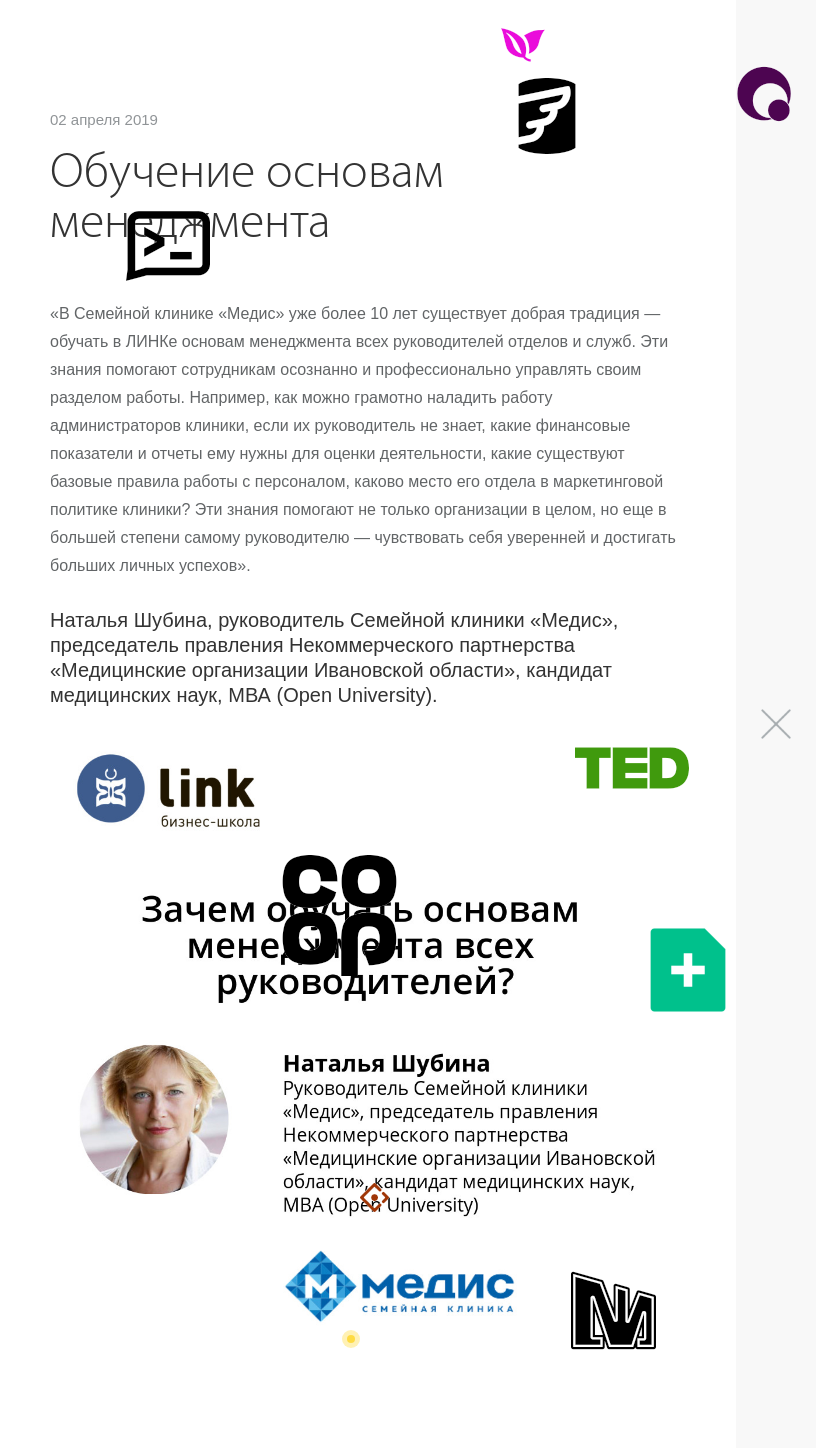 This screenshot has width=816, height=1448. I want to click on codefresh logo - a CI/CD platform for kubernetes deployments, so click(523, 45).